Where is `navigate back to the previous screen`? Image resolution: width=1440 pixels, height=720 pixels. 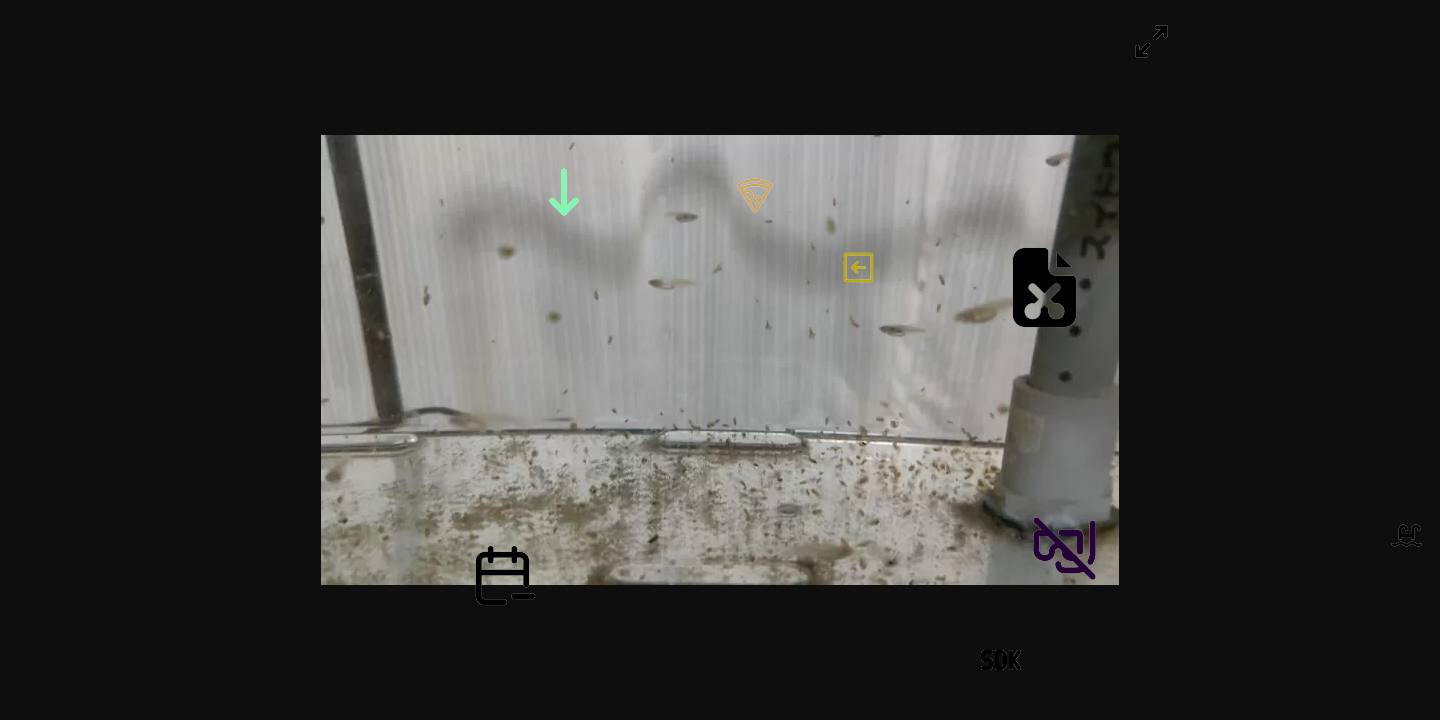
navigate back to the previous screen is located at coordinates (858, 267).